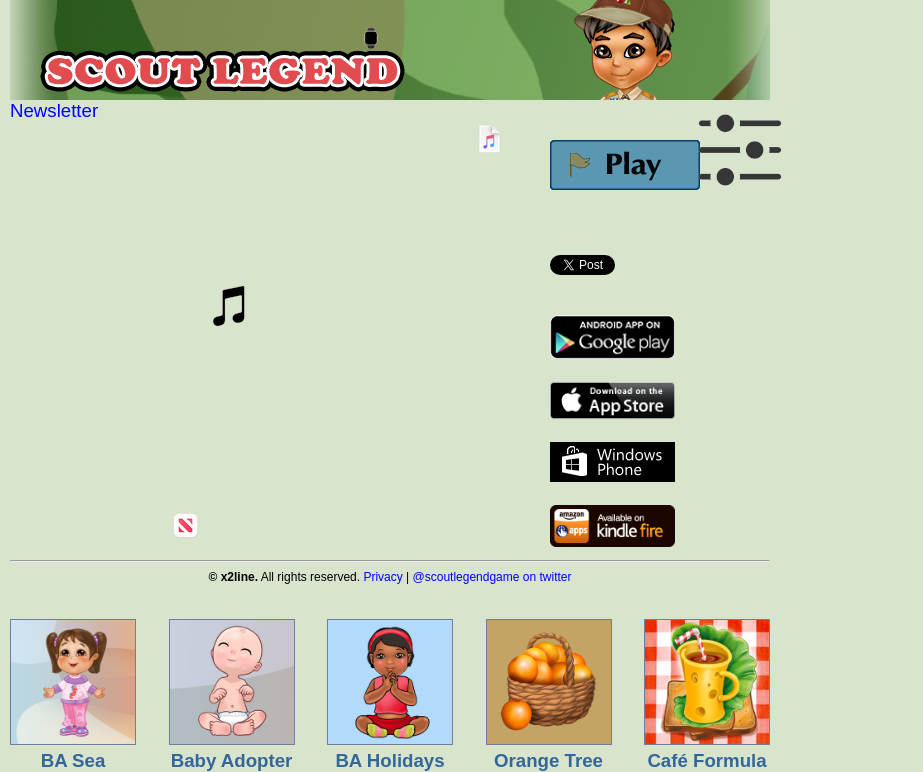  I want to click on open the apple news app, so click(185, 525).